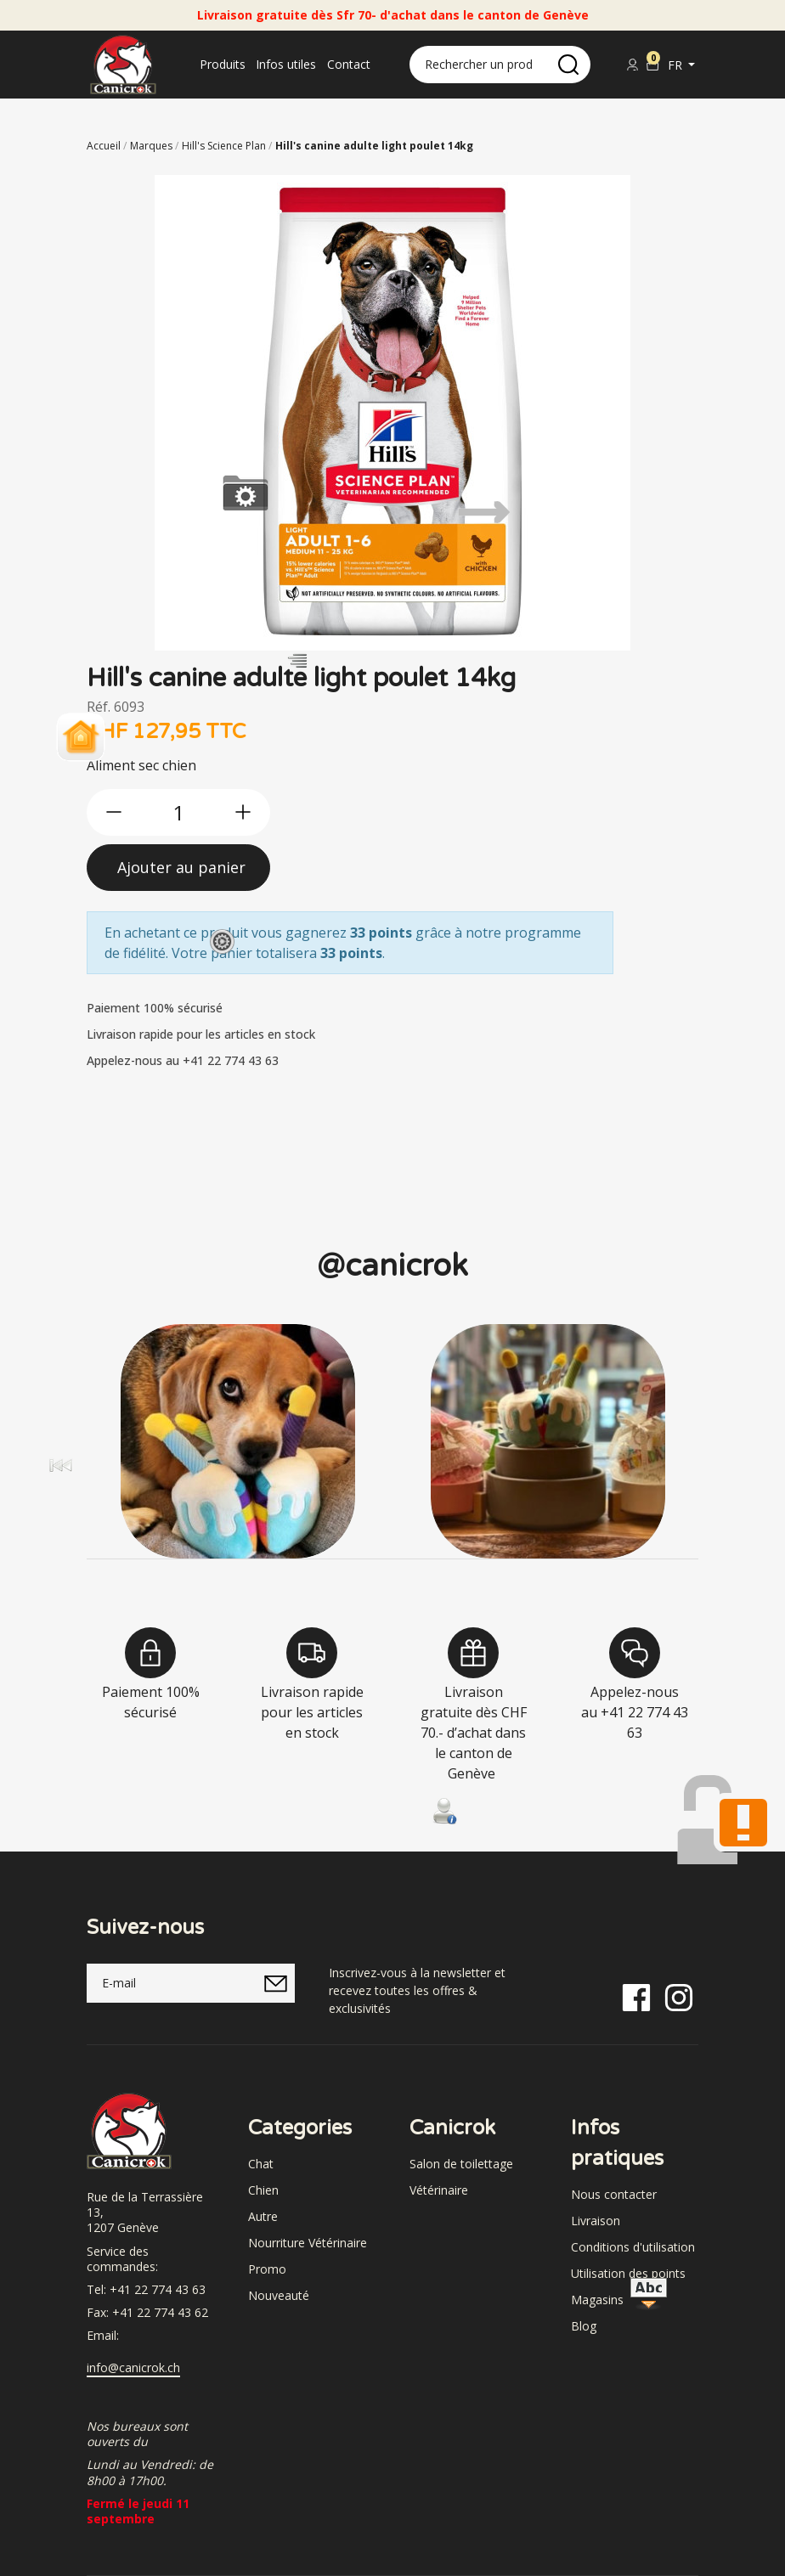 The height and width of the screenshot is (2576, 785). What do you see at coordinates (297, 661) in the screenshot?
I see `align text to the right margin` at bounding box center [297, 661].